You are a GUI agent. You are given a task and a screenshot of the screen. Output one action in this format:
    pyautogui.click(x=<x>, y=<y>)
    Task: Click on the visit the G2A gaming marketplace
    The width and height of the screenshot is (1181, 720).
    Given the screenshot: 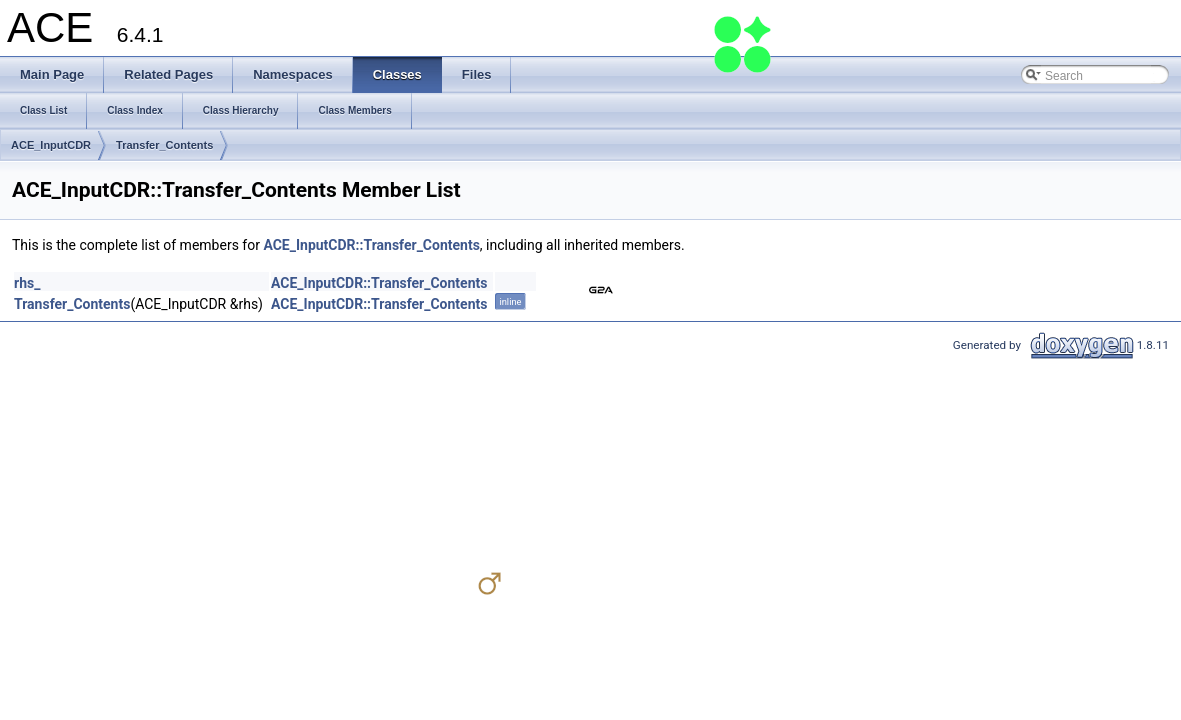 What is the action you would take?
    pyautogui.click(x=601, y=290)
    